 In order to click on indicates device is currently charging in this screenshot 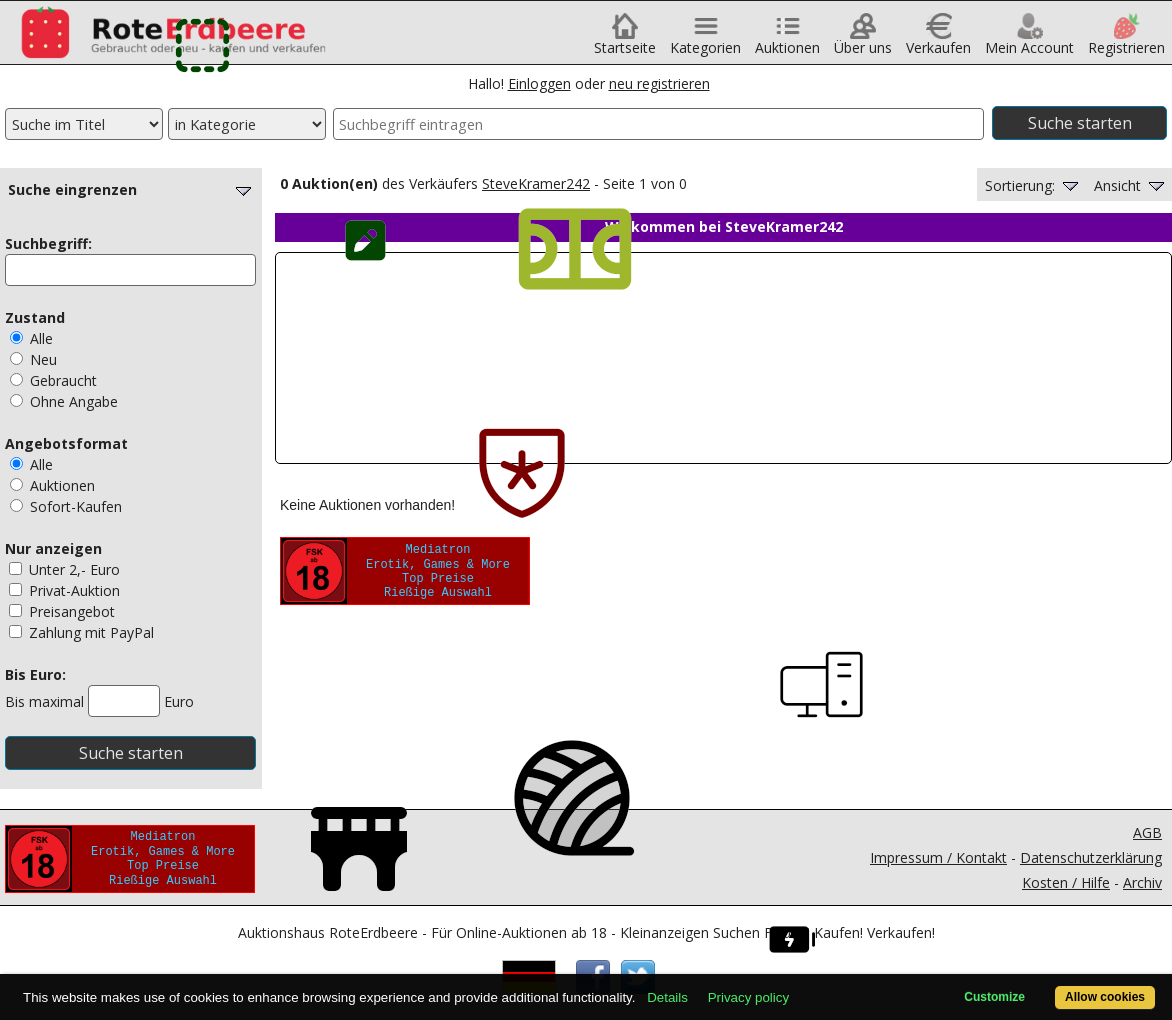, I will do `click(791, 939)`.